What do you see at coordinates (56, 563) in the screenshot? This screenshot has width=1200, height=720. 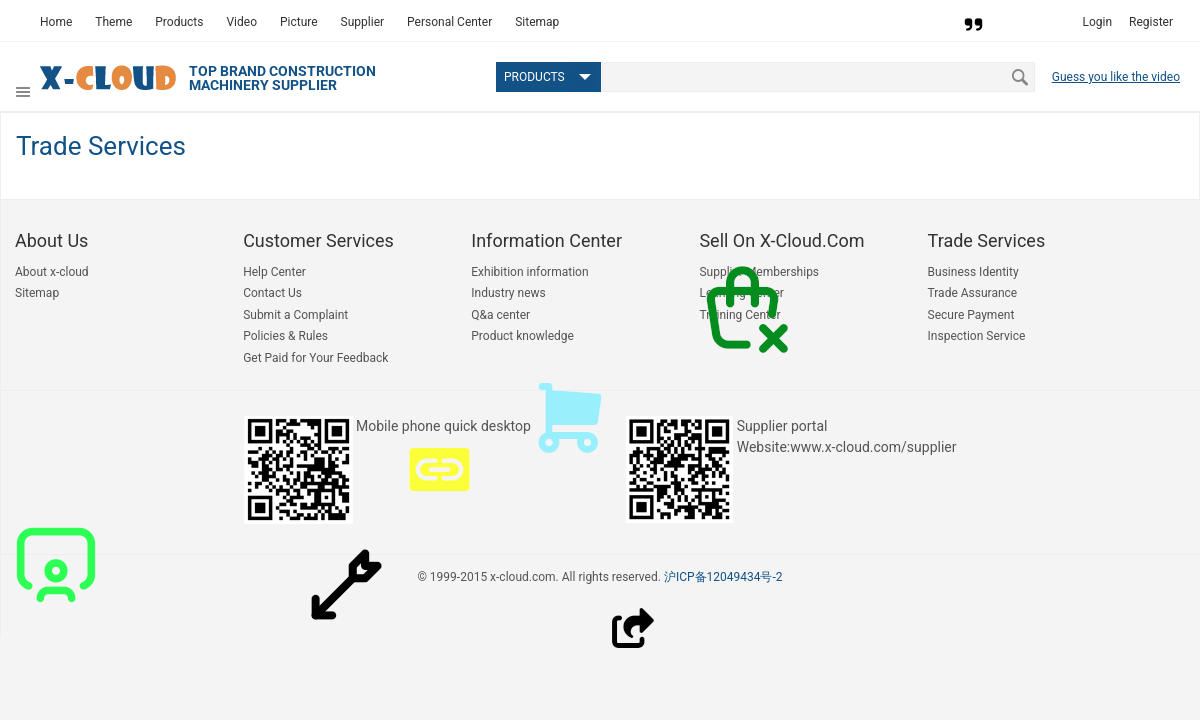 I see `view user's screen or monitor activity` at bounding box center [56, 563].